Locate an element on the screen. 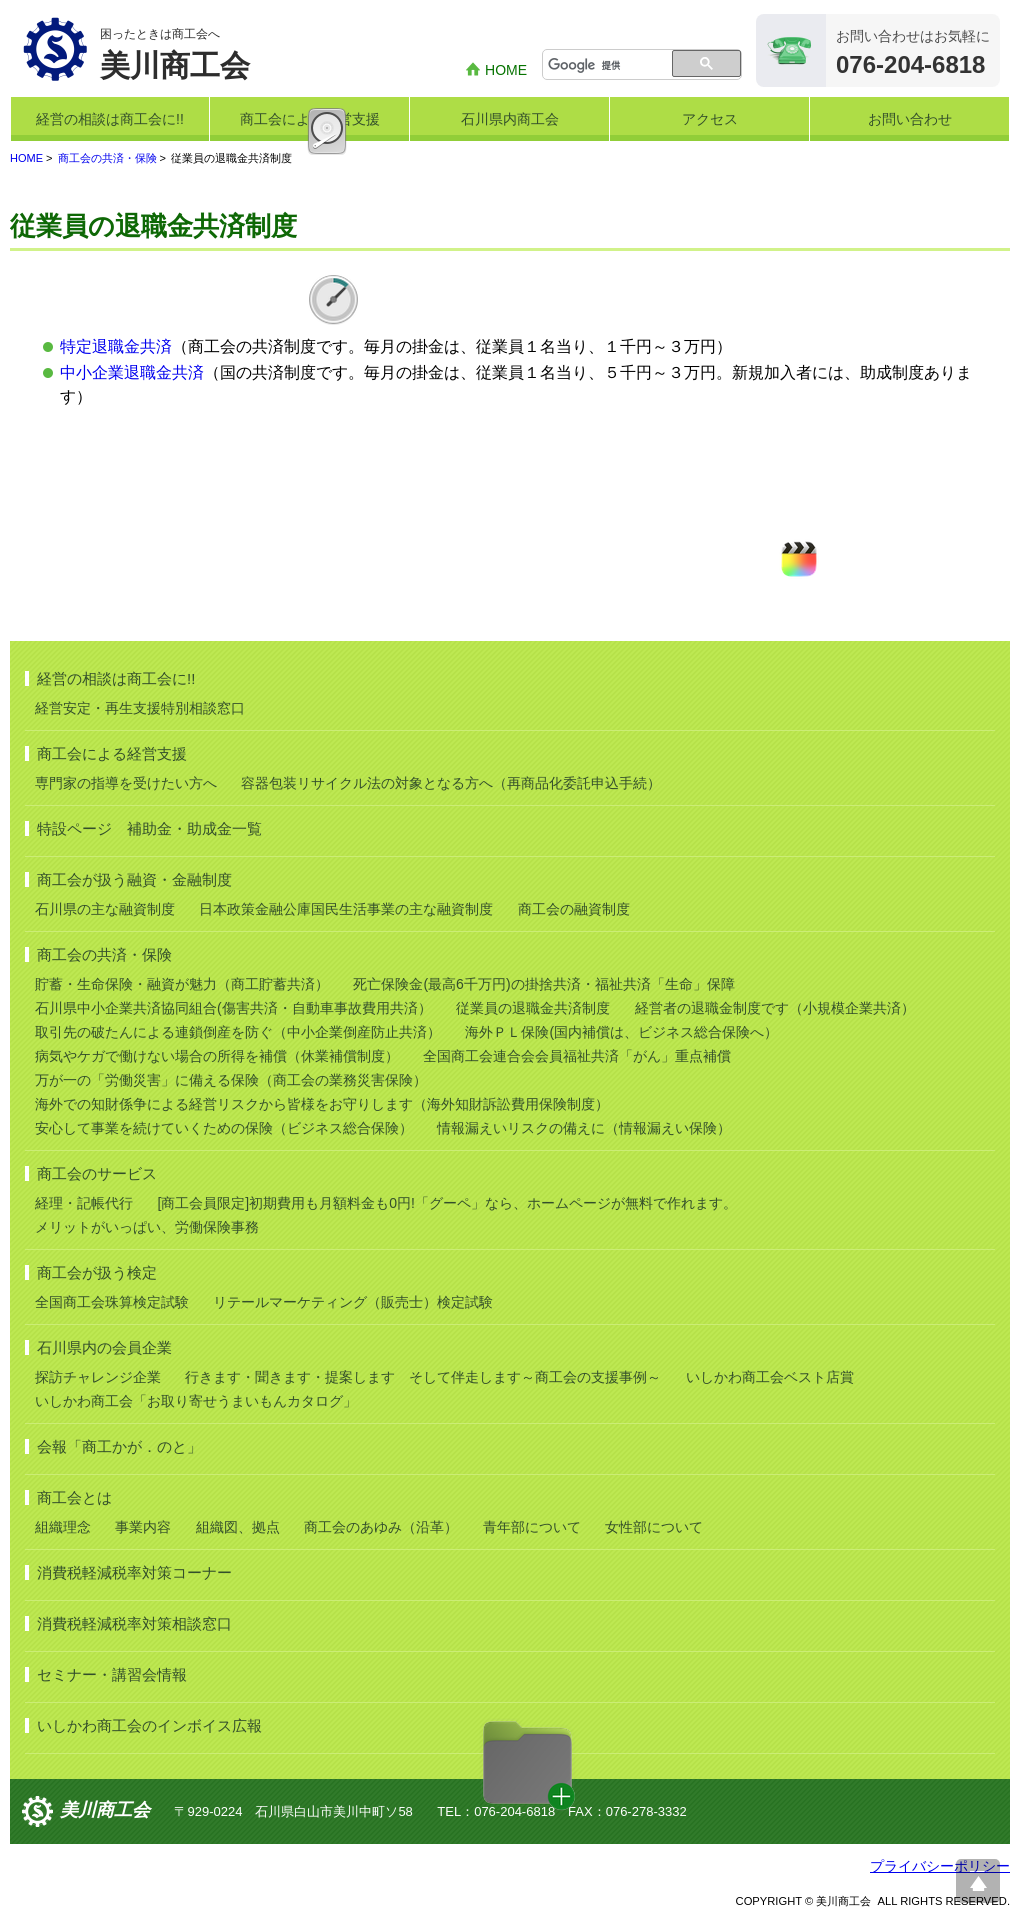 This screenshot has height=1923, width=1020. open vidcutter video editing app is located at coordinates (799, 559).